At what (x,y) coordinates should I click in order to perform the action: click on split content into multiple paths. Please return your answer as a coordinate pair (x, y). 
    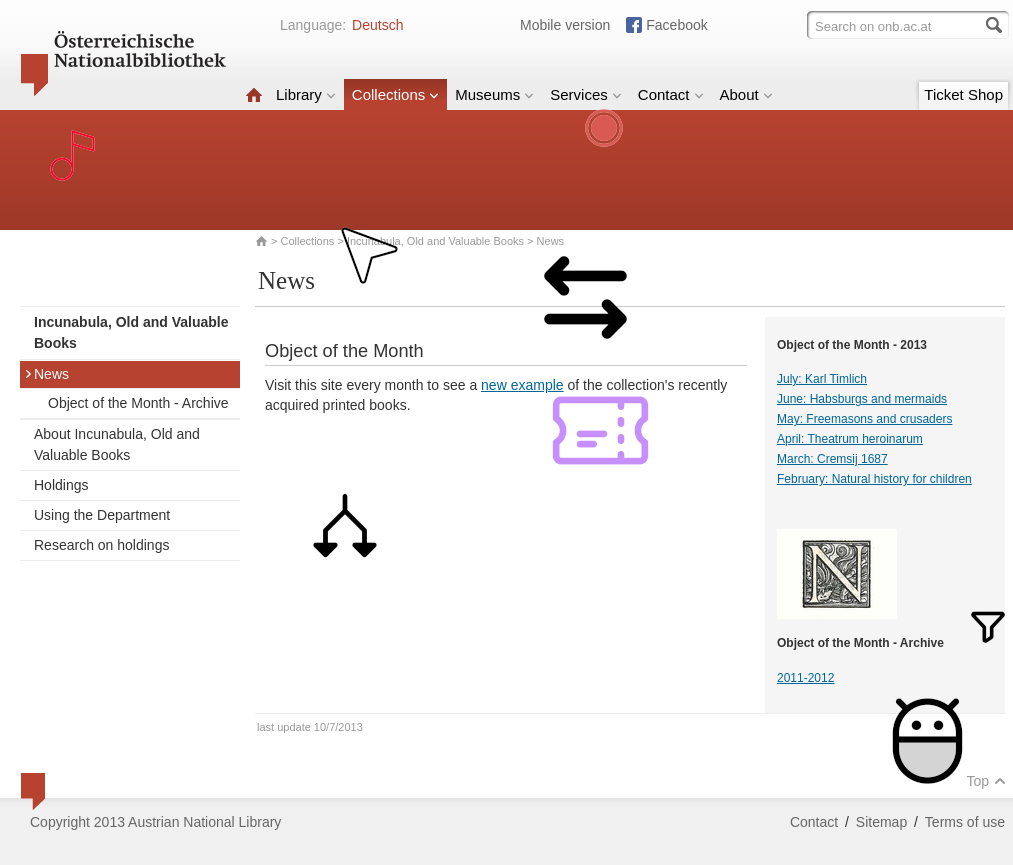
    Looking at the image, I should click on (345, 528).